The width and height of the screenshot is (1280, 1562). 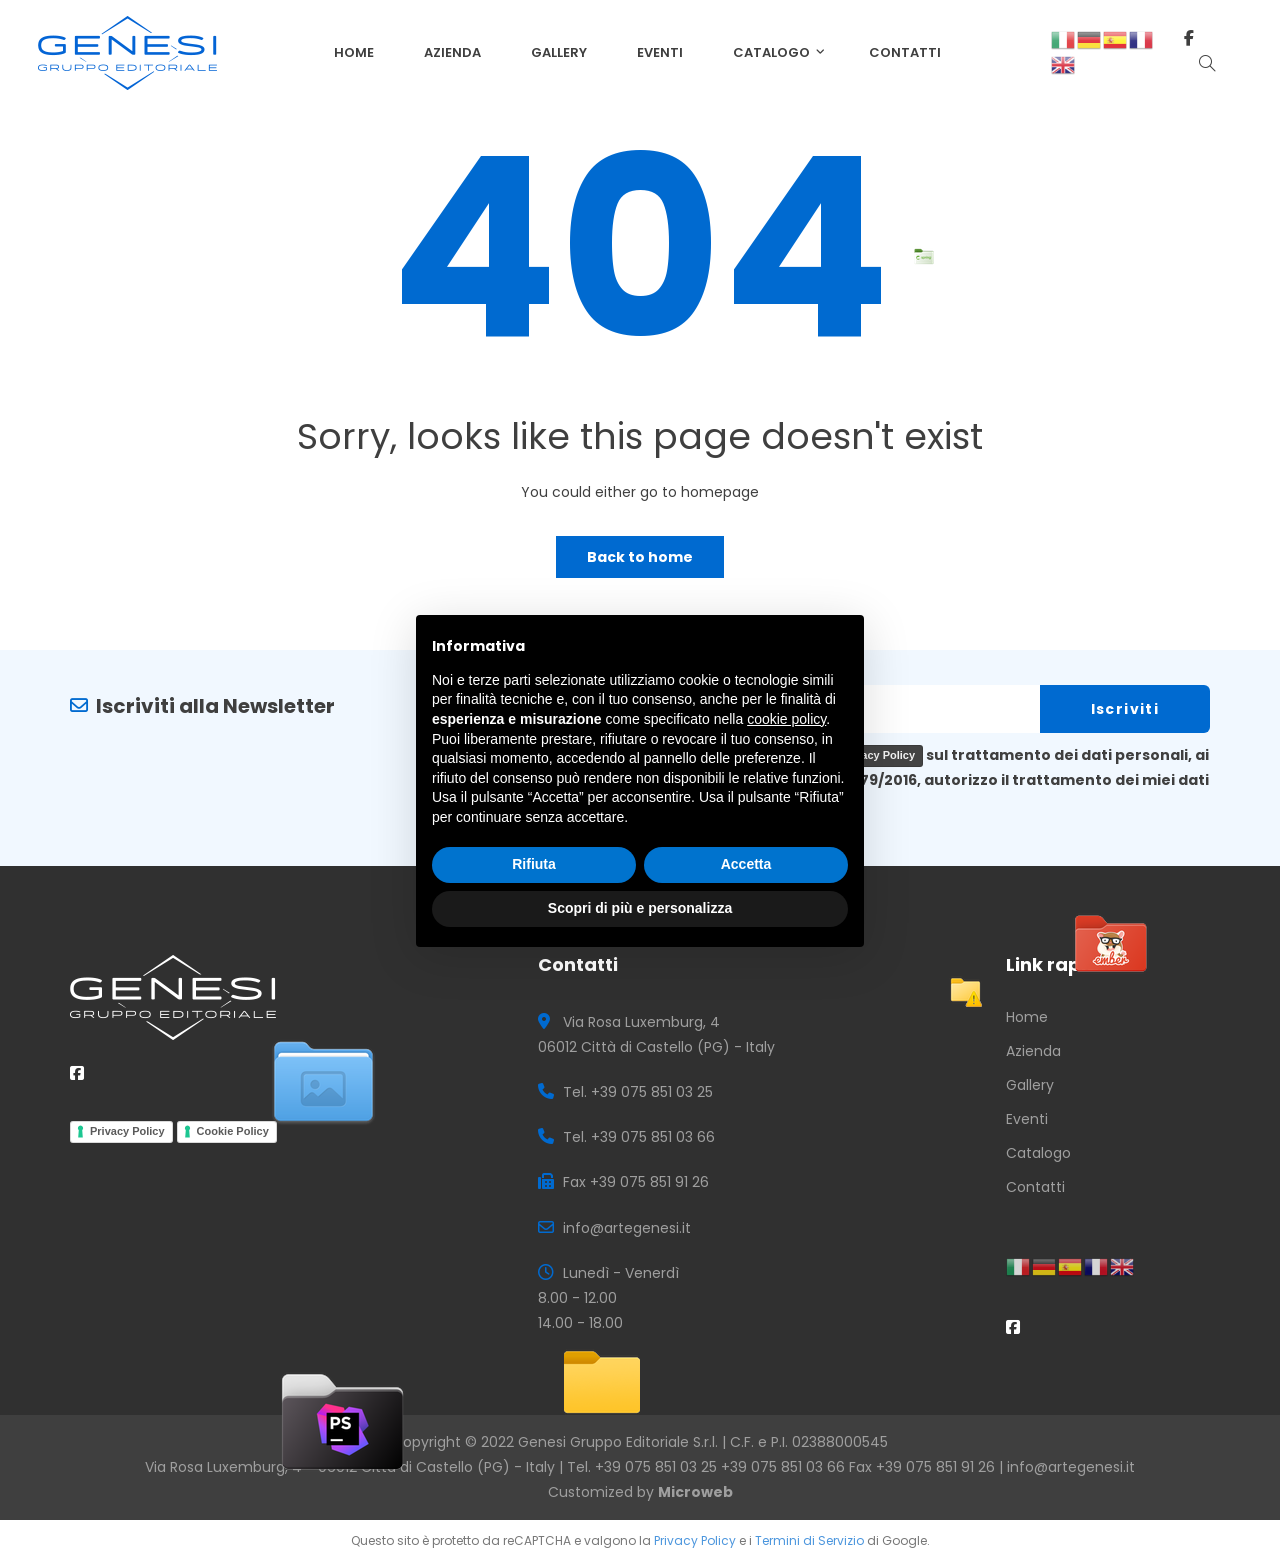 What do you see at coordinates (602, 1383) in the screenshot?
I see `open a folder to view its contents` at bounding box center [602, 1383].